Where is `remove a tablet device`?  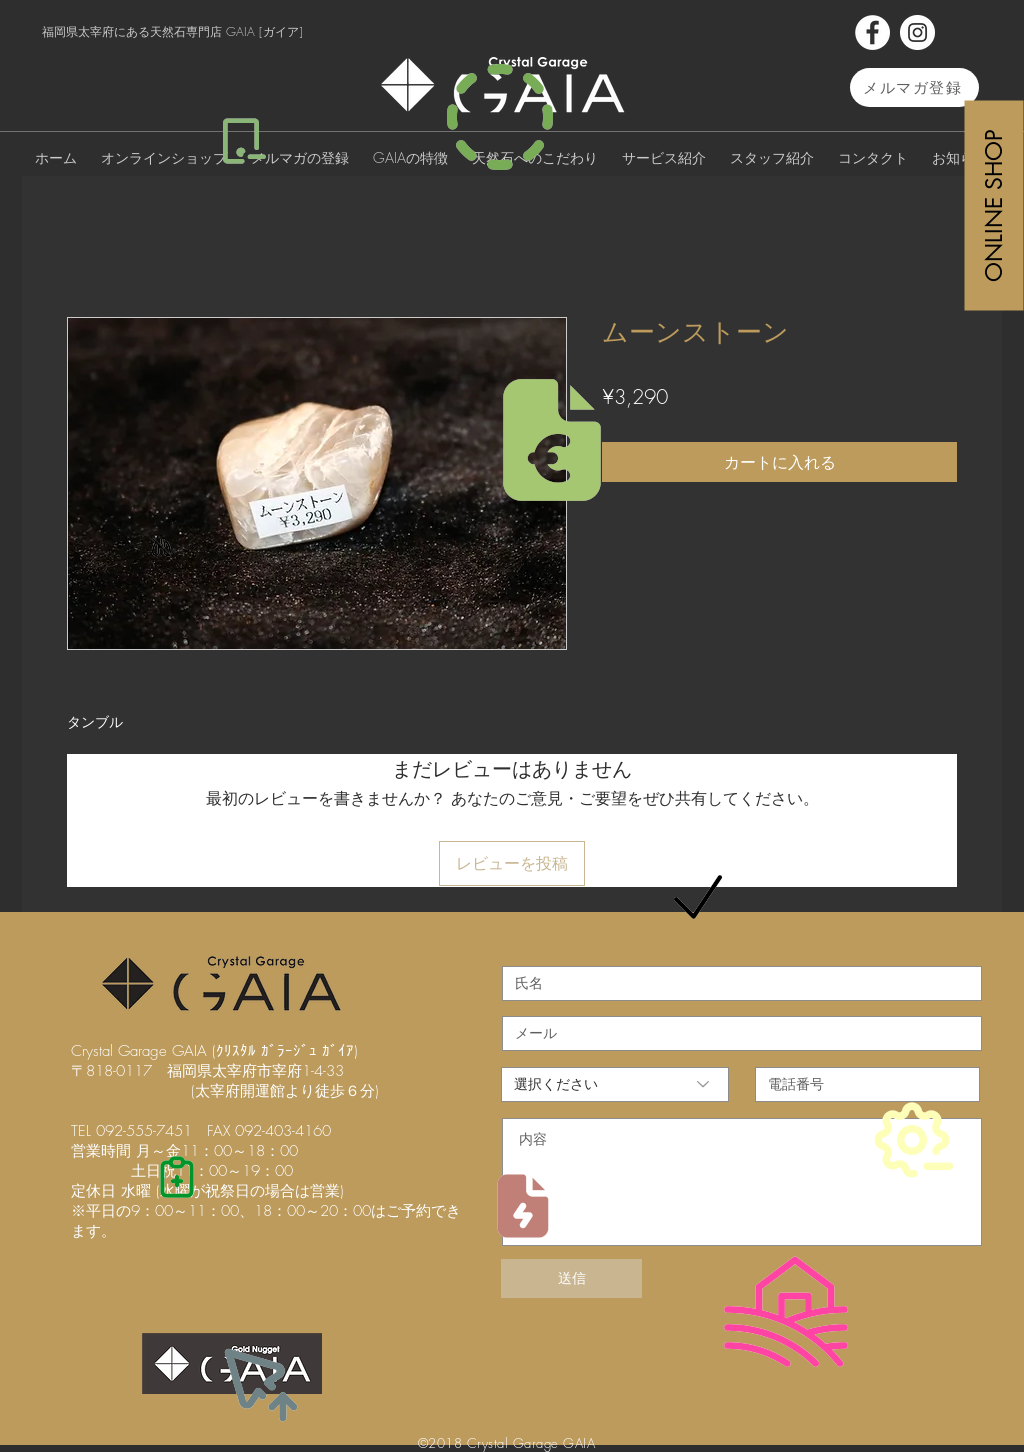
remove a tablet device is located at coordinates (241, 141).